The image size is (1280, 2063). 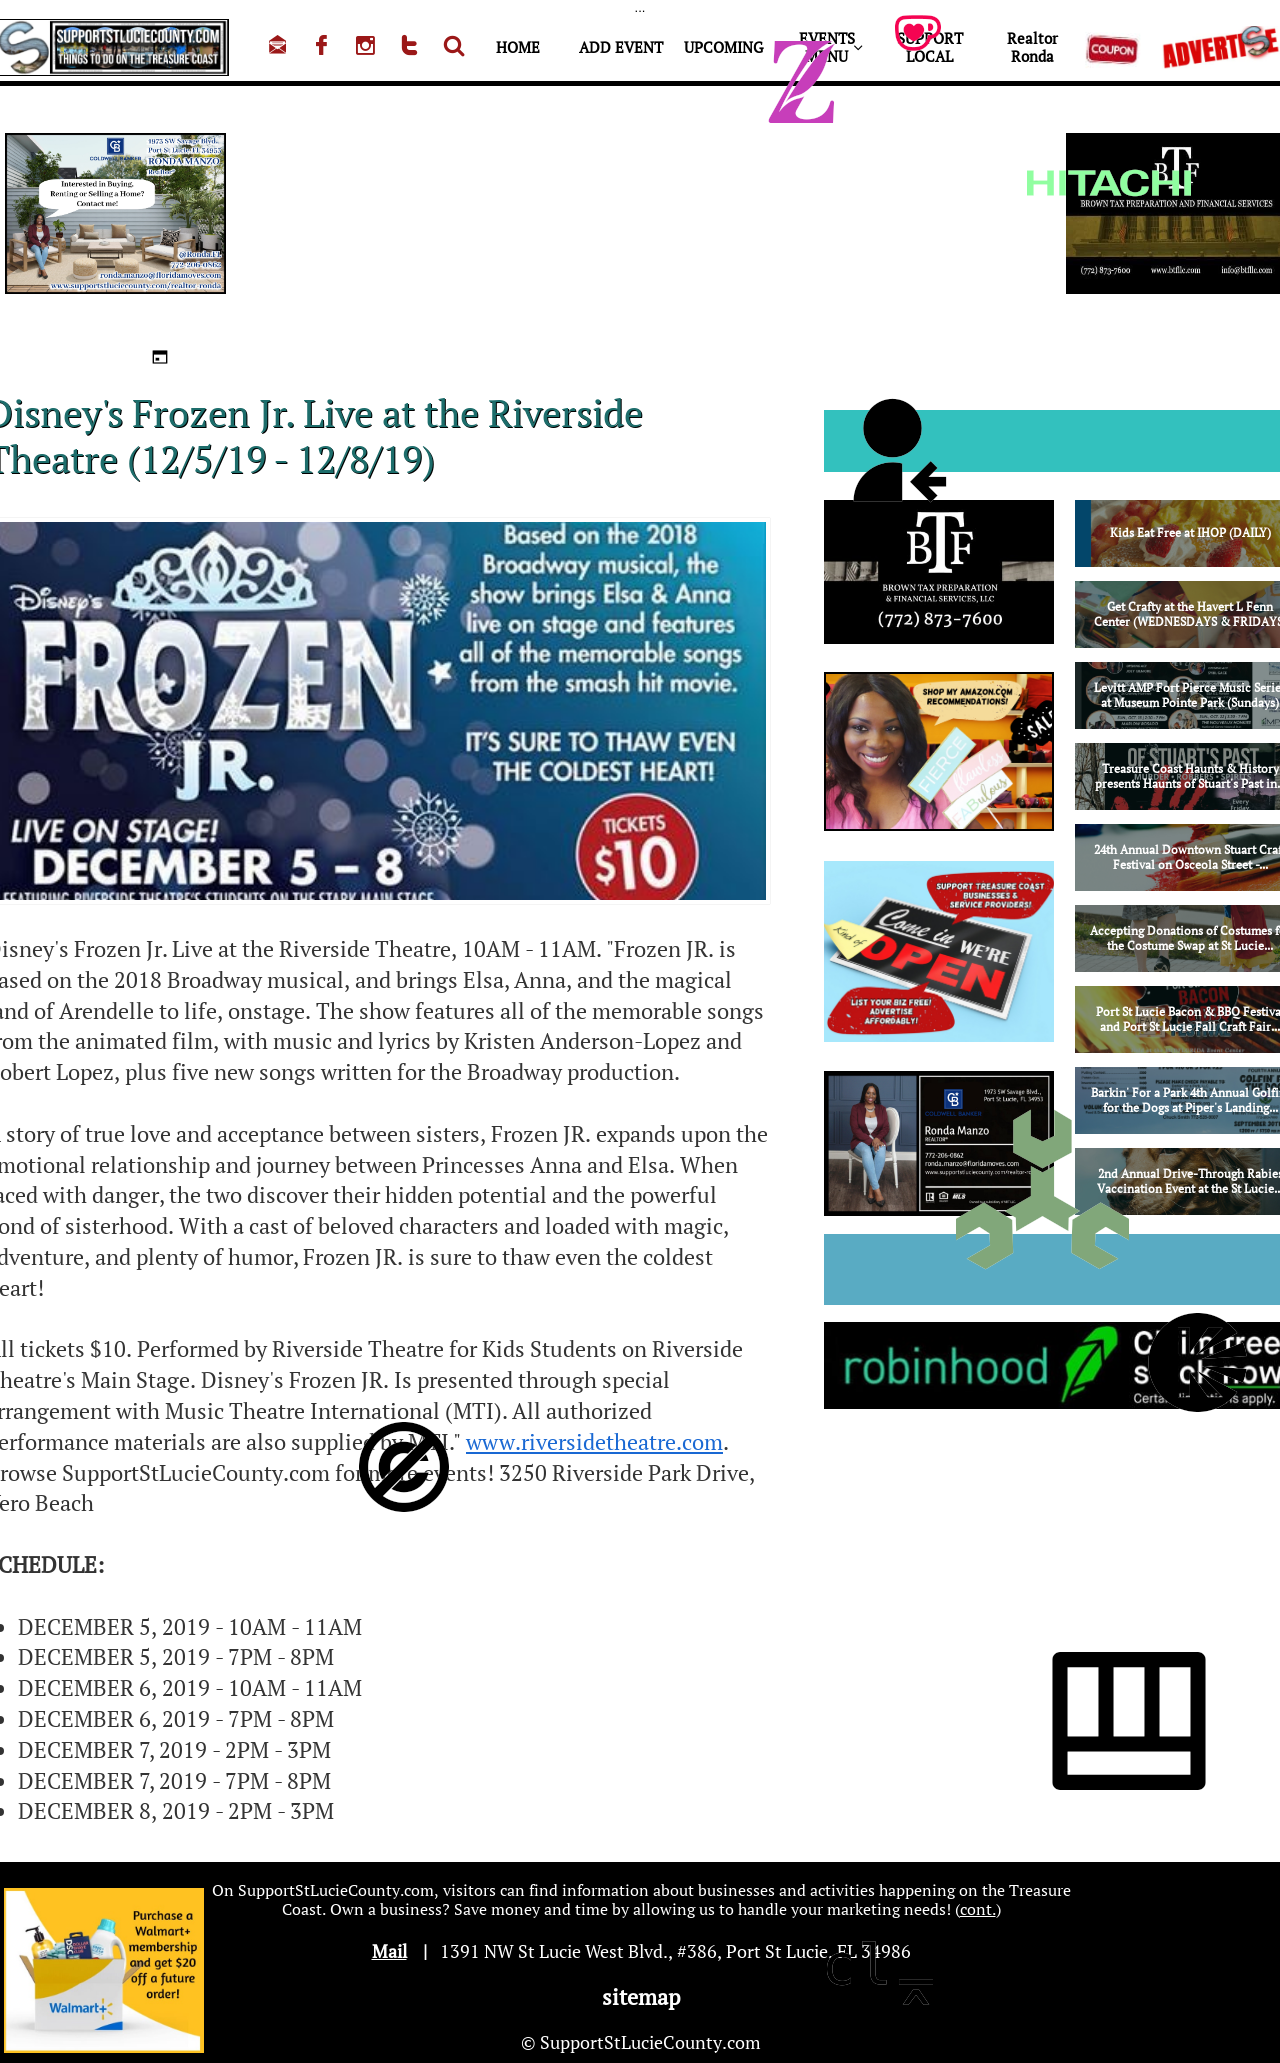 I want to click on hitachi brand logo, so click(x=1109, y=183).